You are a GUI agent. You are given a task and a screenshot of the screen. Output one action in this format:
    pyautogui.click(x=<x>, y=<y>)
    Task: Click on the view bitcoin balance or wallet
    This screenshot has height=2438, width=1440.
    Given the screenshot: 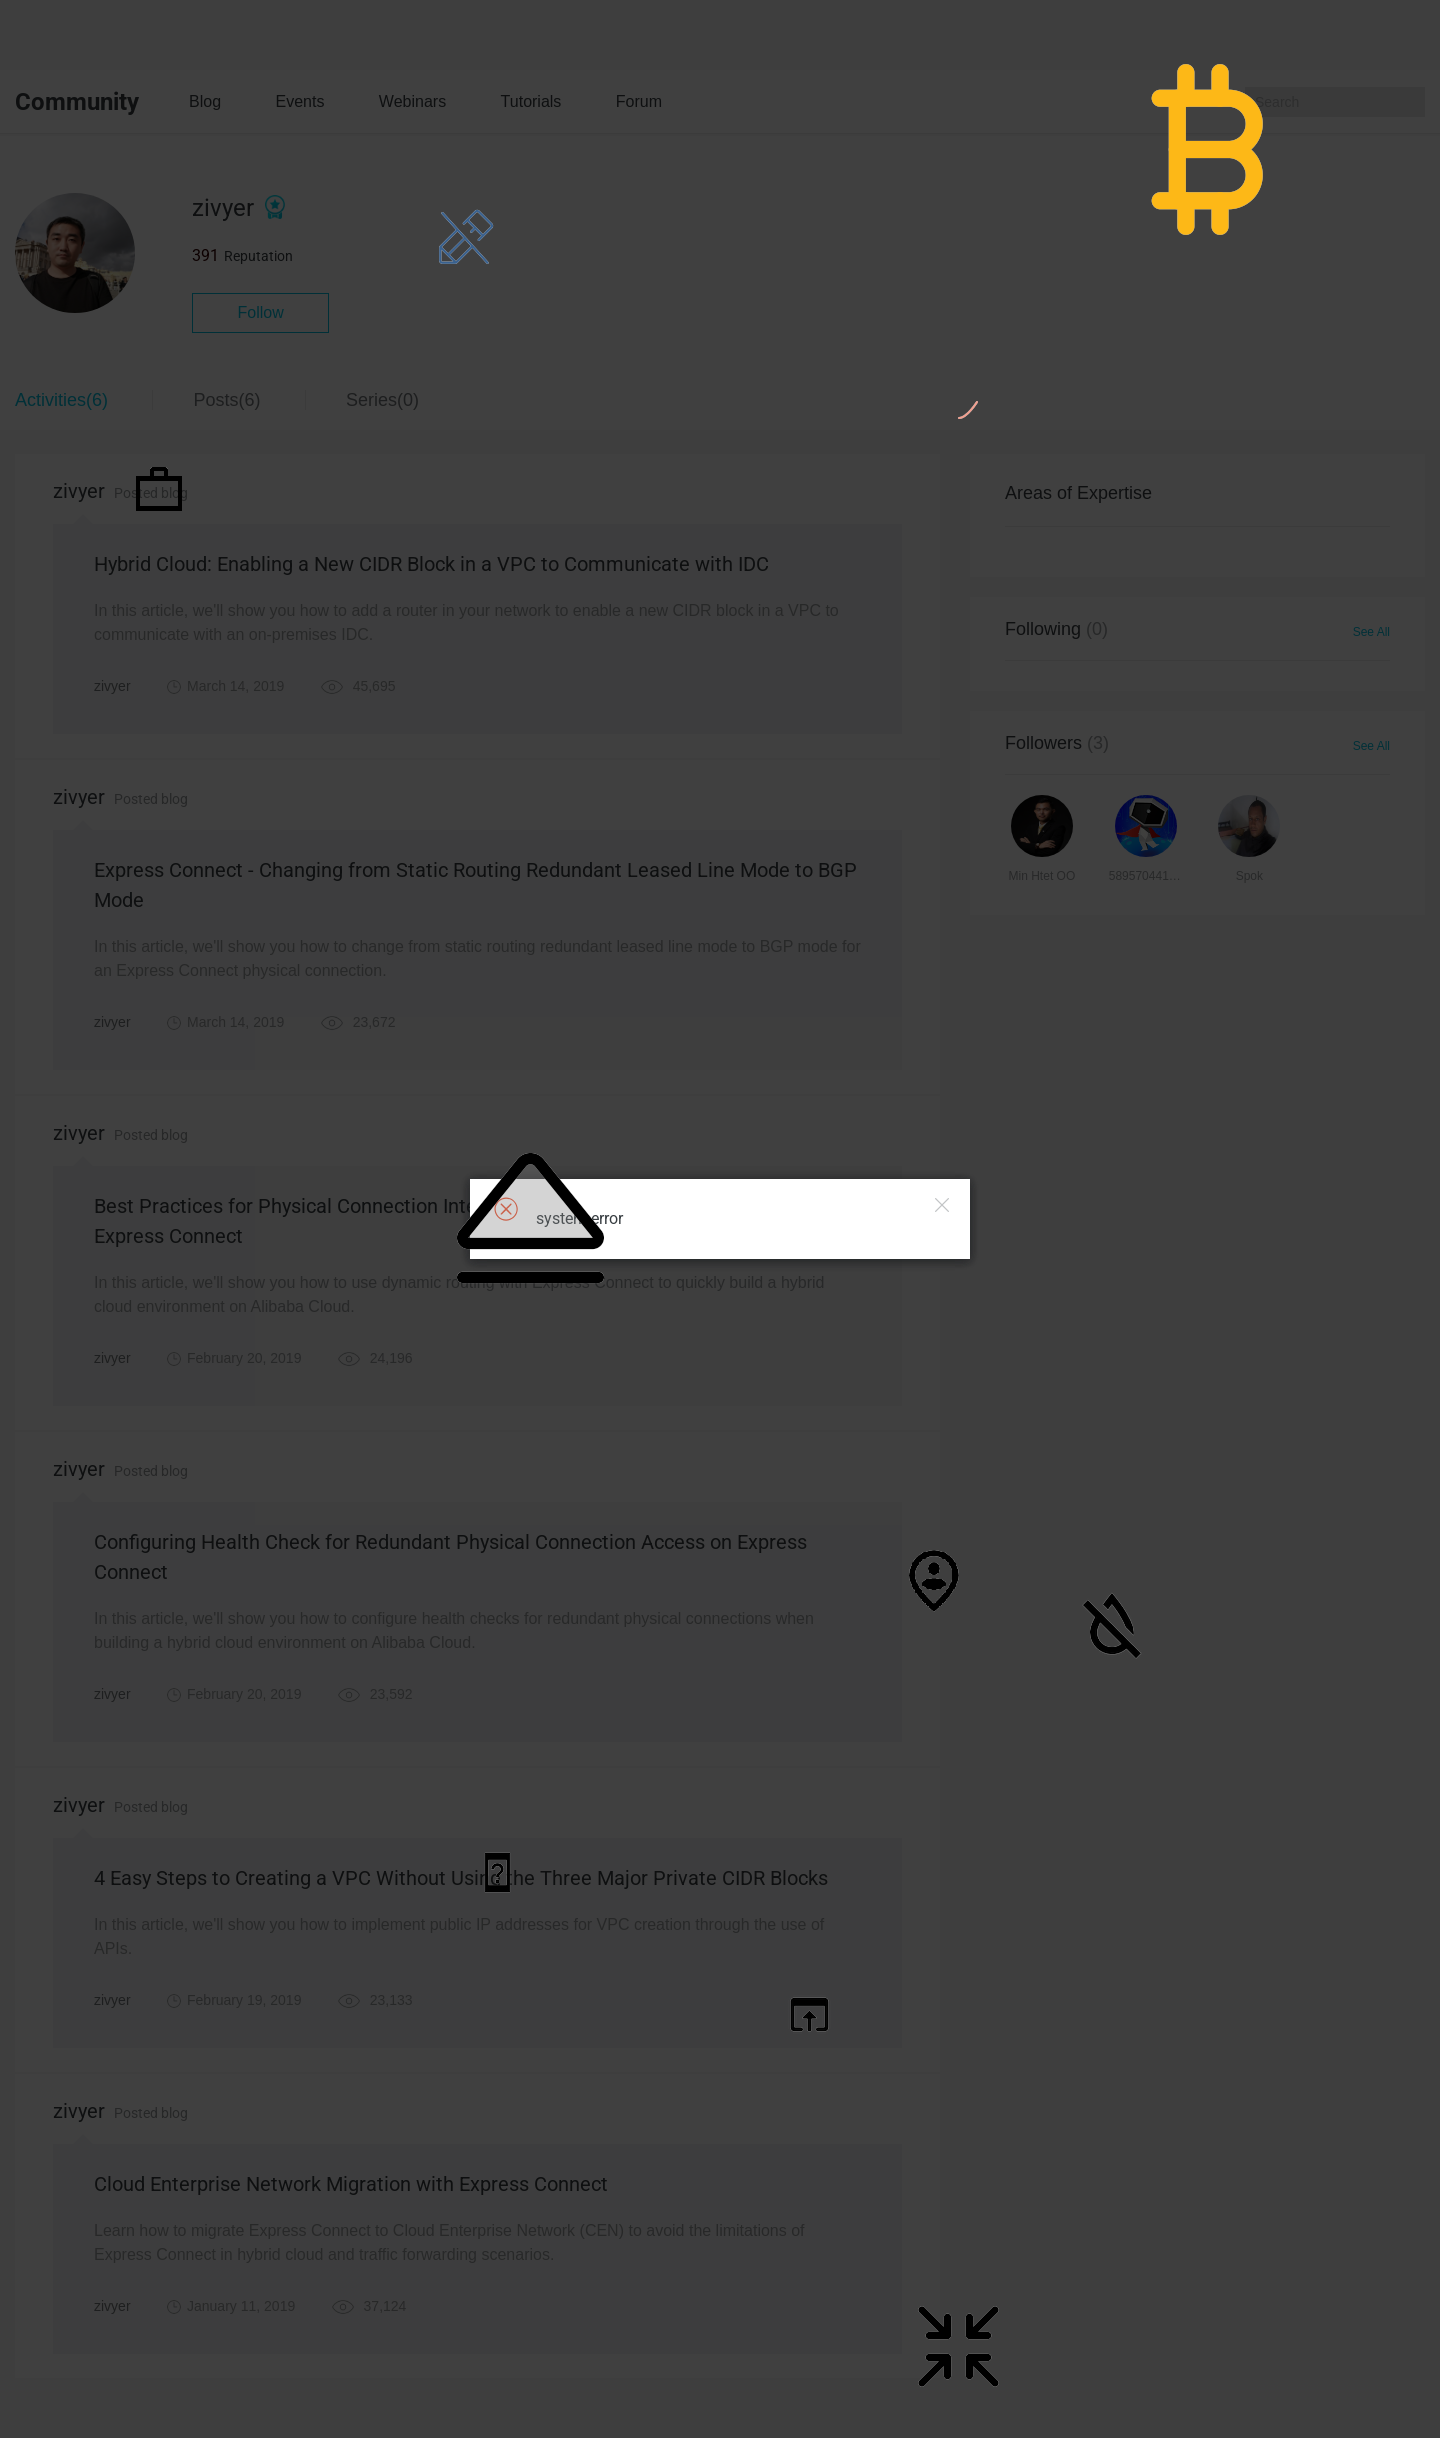 What is the action you would take?
    pyautogui.click(x=1211, y=149)
    